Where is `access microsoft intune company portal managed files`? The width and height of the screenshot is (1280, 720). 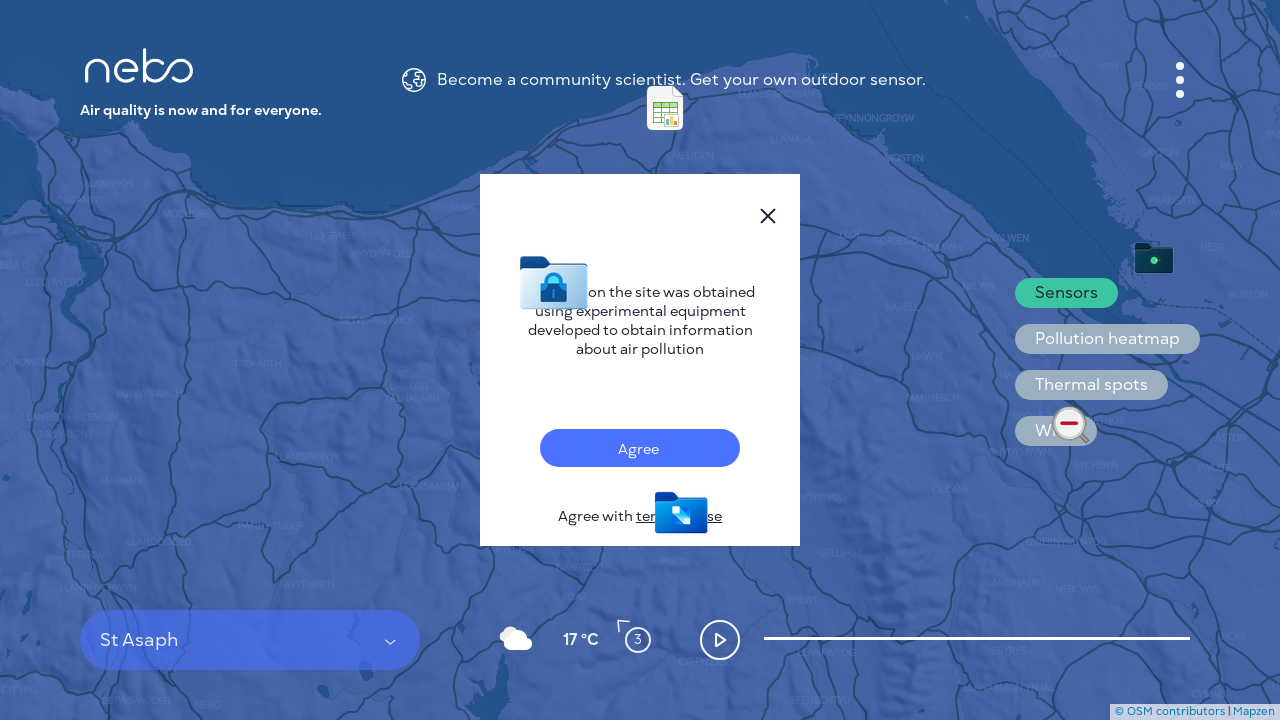 access microsoft intune company portal managed files is located at coordinates (553, 284).